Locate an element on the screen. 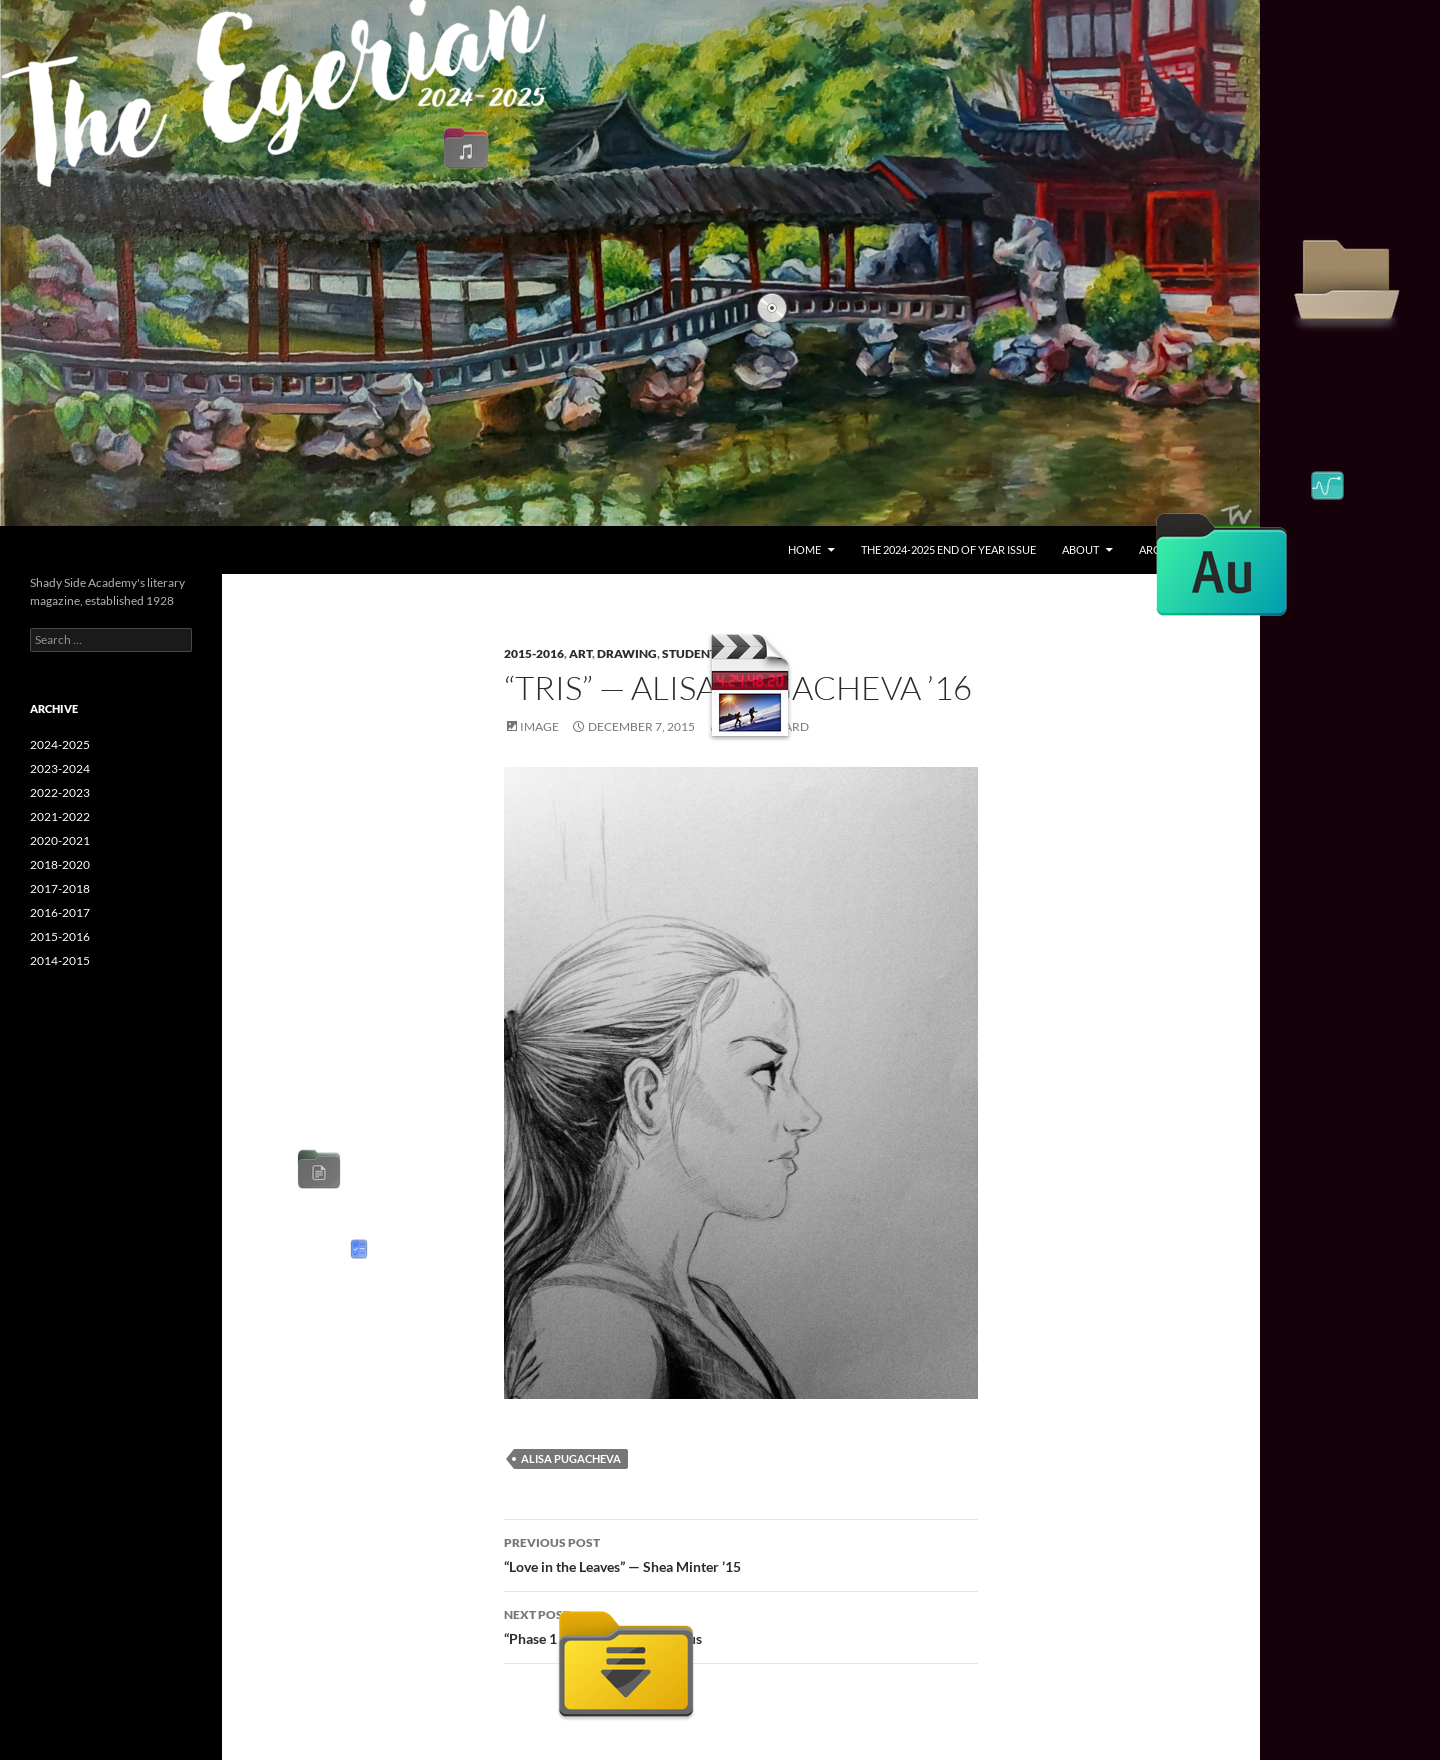 The width and height of the screenshot is (1440, 1760). open your getgo download manager folder is located at coordinates (625, 1667).